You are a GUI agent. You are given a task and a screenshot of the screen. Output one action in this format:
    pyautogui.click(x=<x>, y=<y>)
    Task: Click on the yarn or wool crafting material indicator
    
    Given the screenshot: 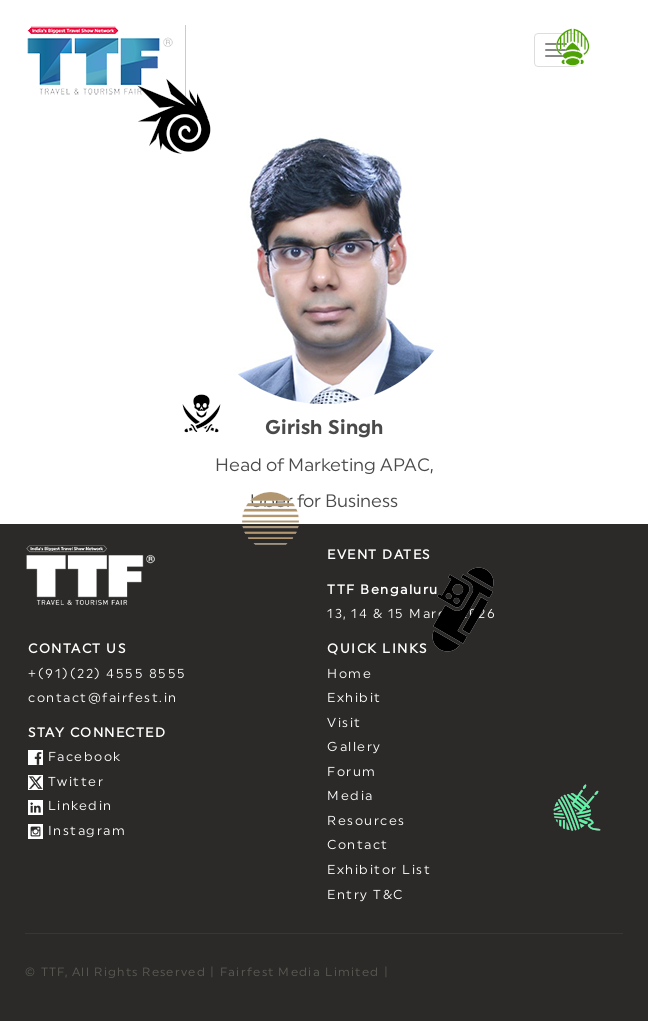 What is the action you would take?
    pyautogui.click(x=577, y=807)
    